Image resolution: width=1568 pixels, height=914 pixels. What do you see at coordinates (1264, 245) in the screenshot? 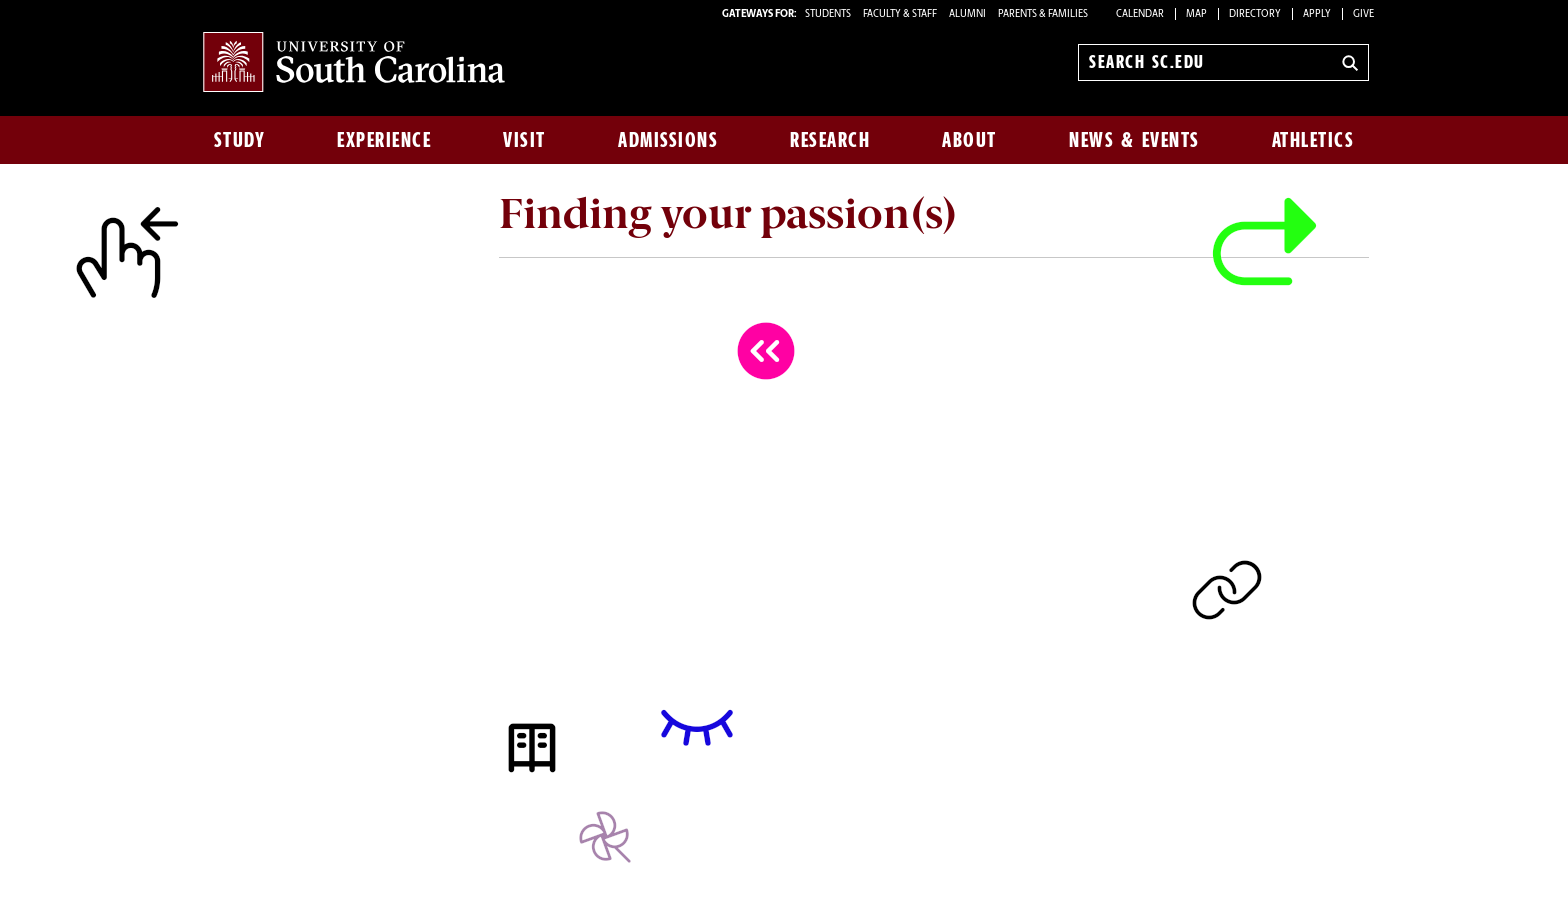
I see `redo last action` at bounding box center [1264, 245].